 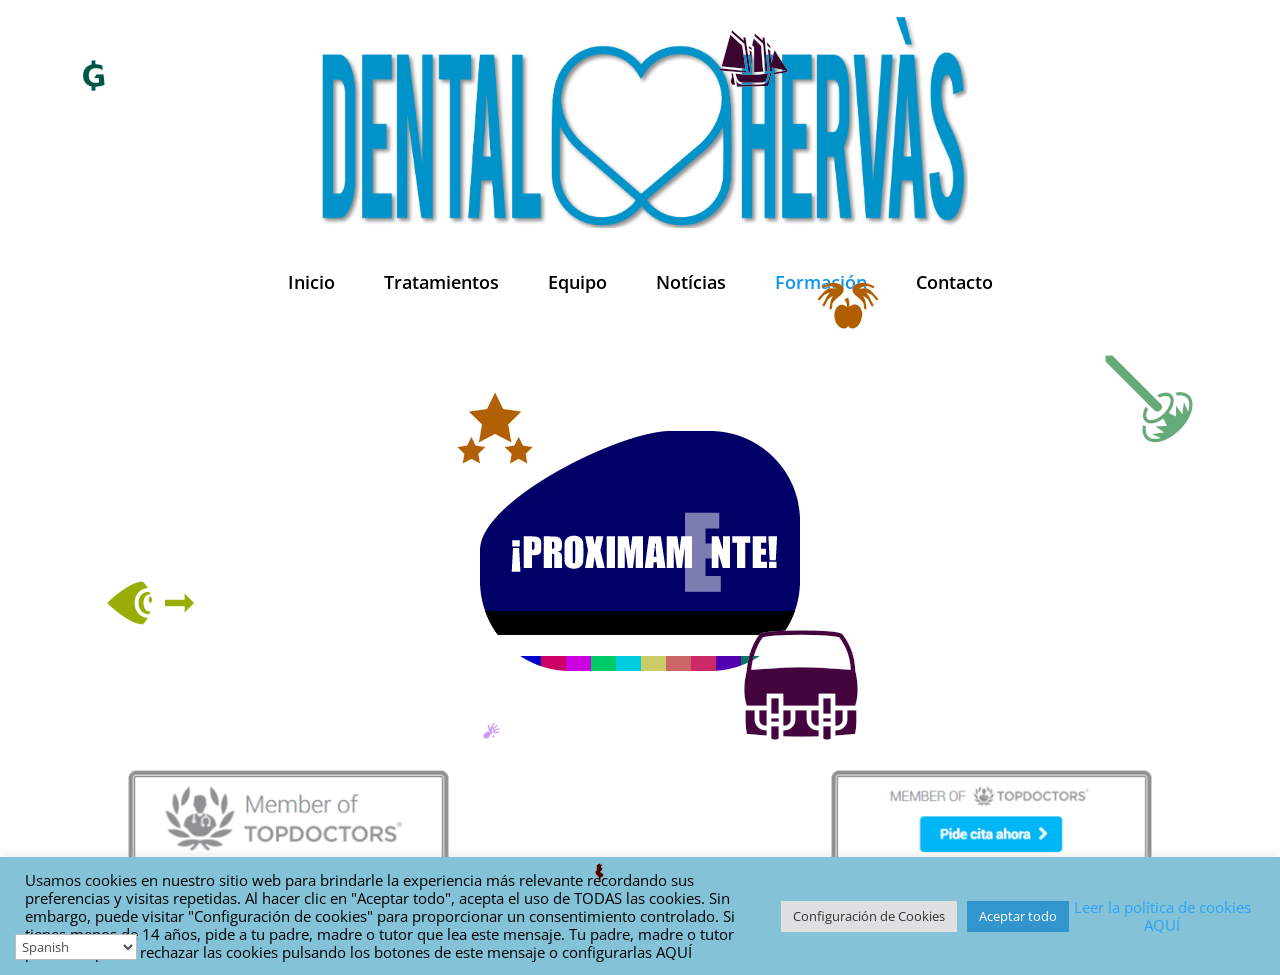 What do you see at coordinates (753, 58) in the screenshot?
I see `fishing activity or minigame` at bounding box center [753, 58].